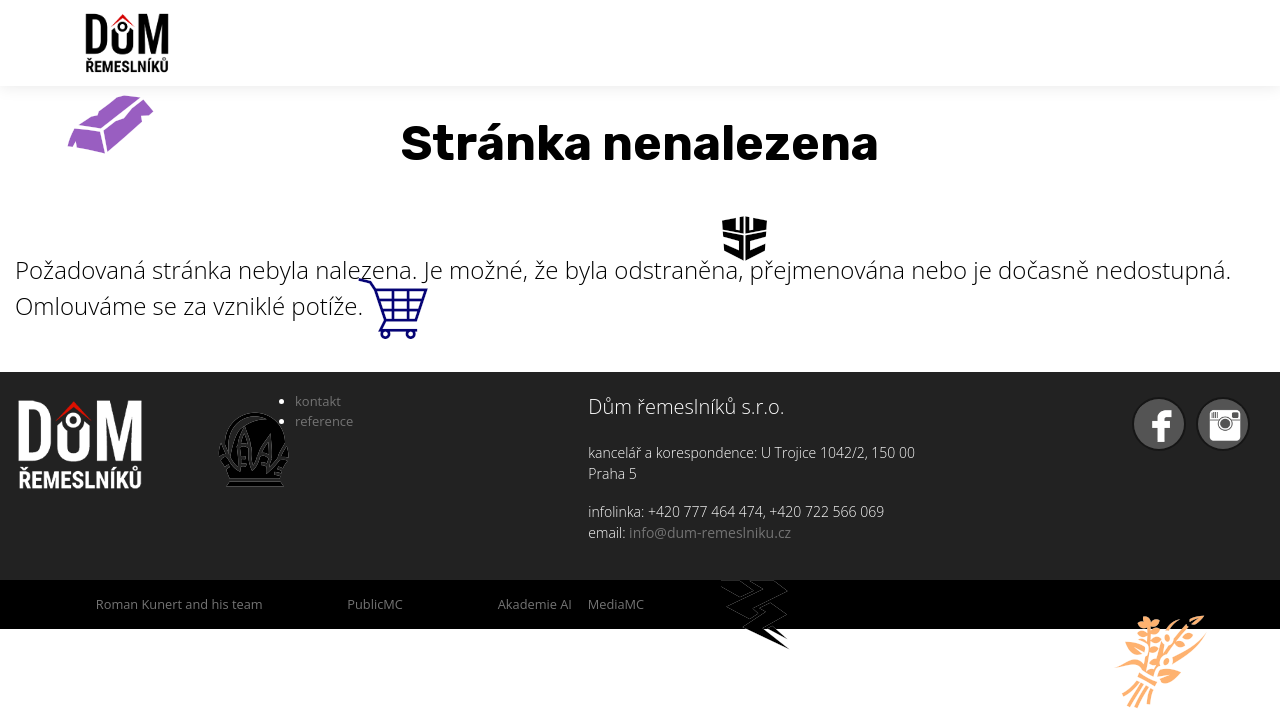 This screenshot has width=1280, height=720. Describe the element at coordinates (1160, 662) in the screenshot. I see `view collected herbs or botanical items` at that location.